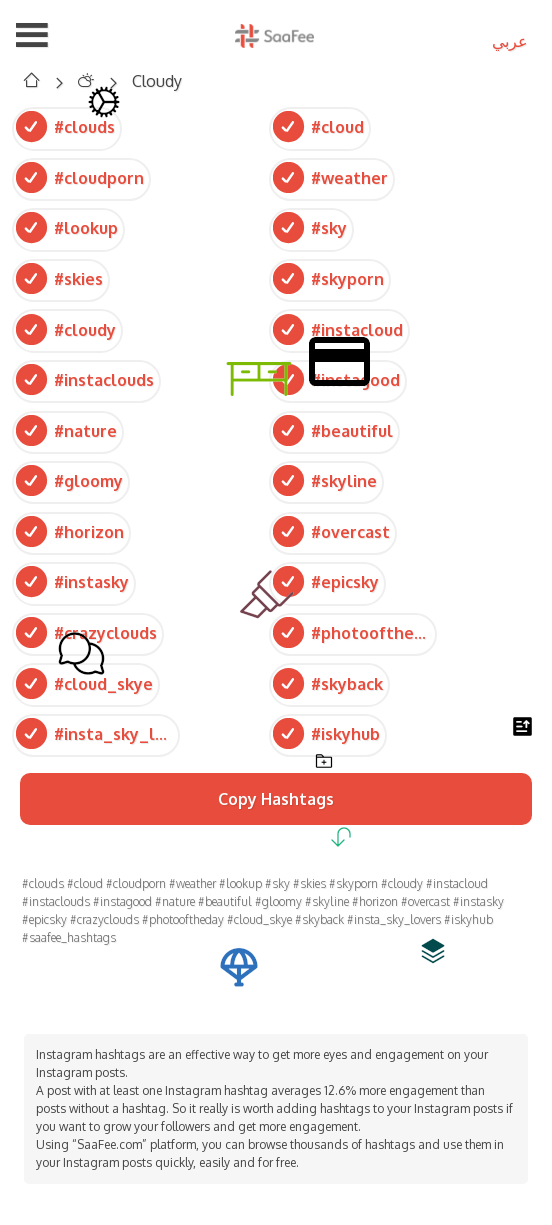  Describe the element at coordinates (81, 653) in the screenshot. I see `open chat or messaging` at that location.